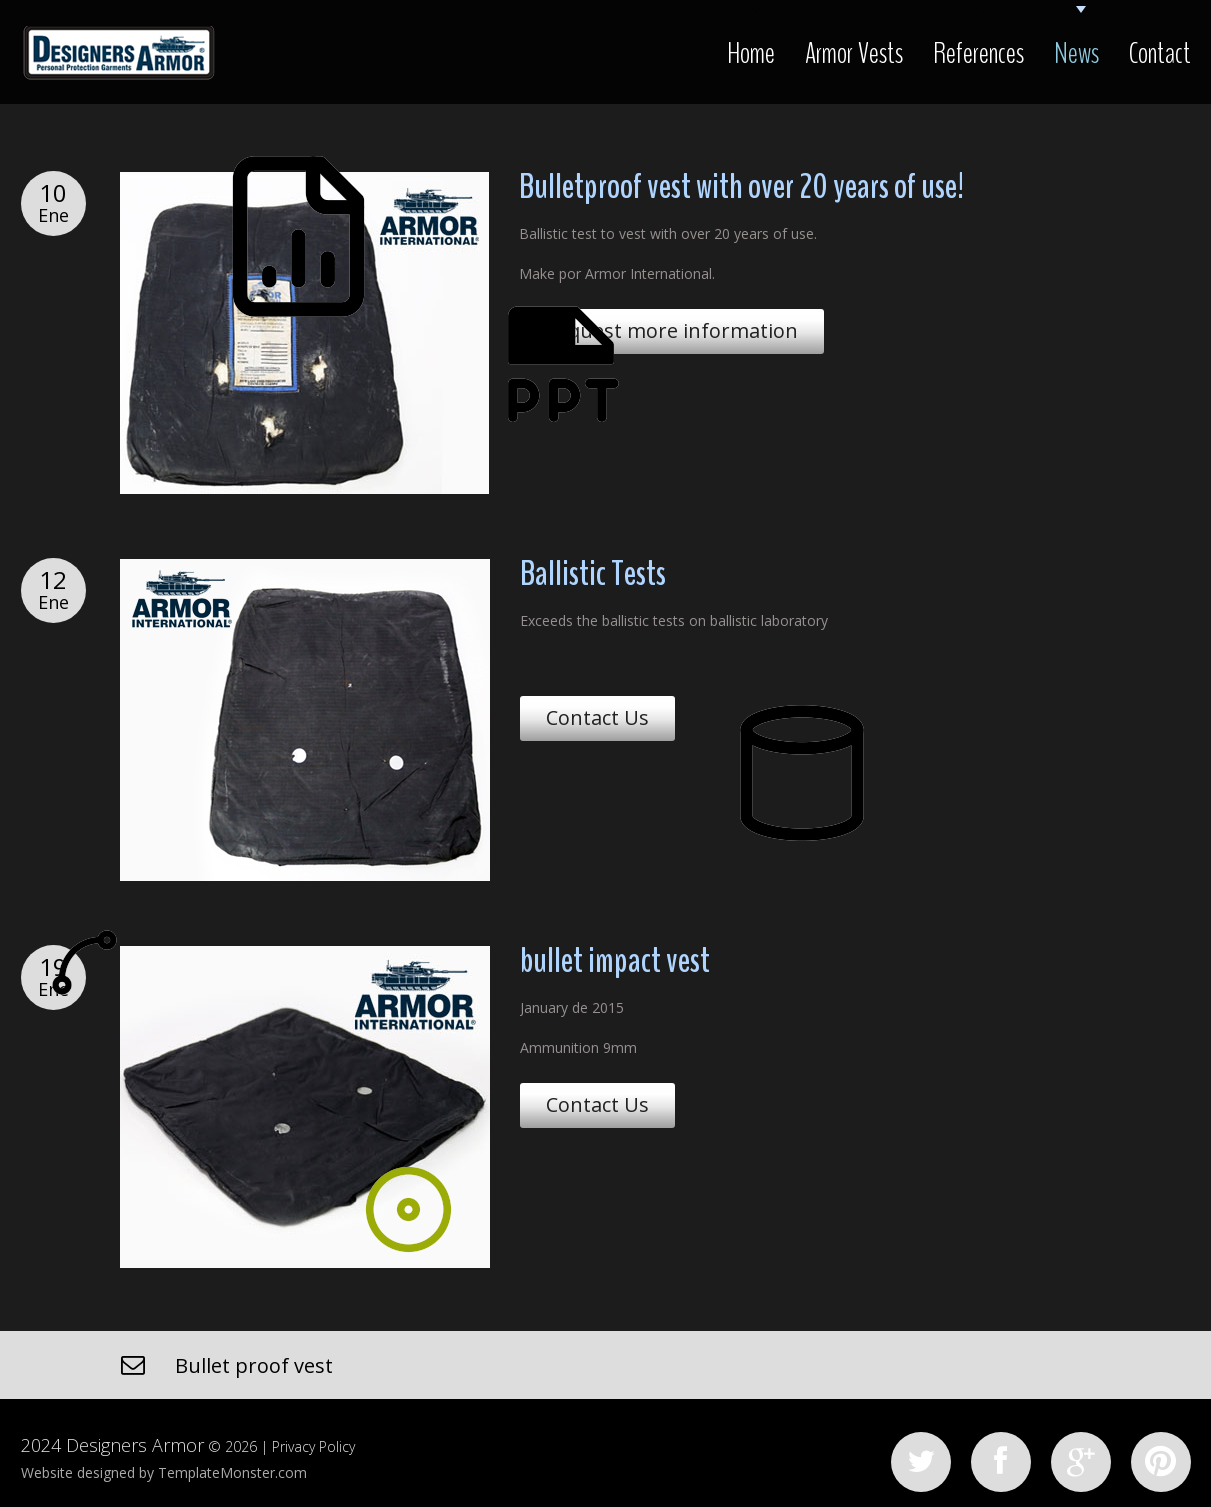 The height and width of the screenshot is (1507, 1211). What do you see at coordinates (561, 369) in the screenshot?
I see `open a PowerPoint presentation file` at bounding box center [561, 369].